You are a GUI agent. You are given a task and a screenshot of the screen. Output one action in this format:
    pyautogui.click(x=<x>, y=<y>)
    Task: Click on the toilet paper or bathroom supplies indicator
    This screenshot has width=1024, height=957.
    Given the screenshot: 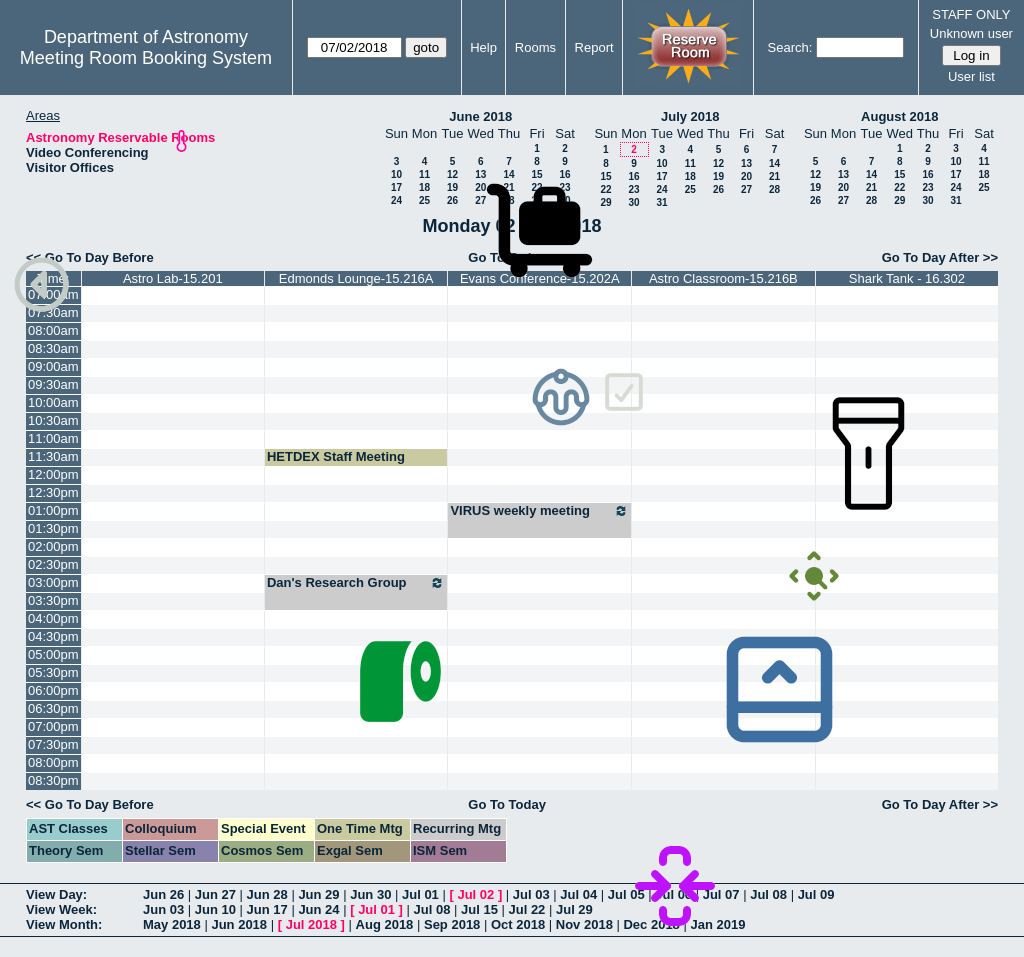 What is the action you would take?
    pyautogui.click(x=400, y=676)
    